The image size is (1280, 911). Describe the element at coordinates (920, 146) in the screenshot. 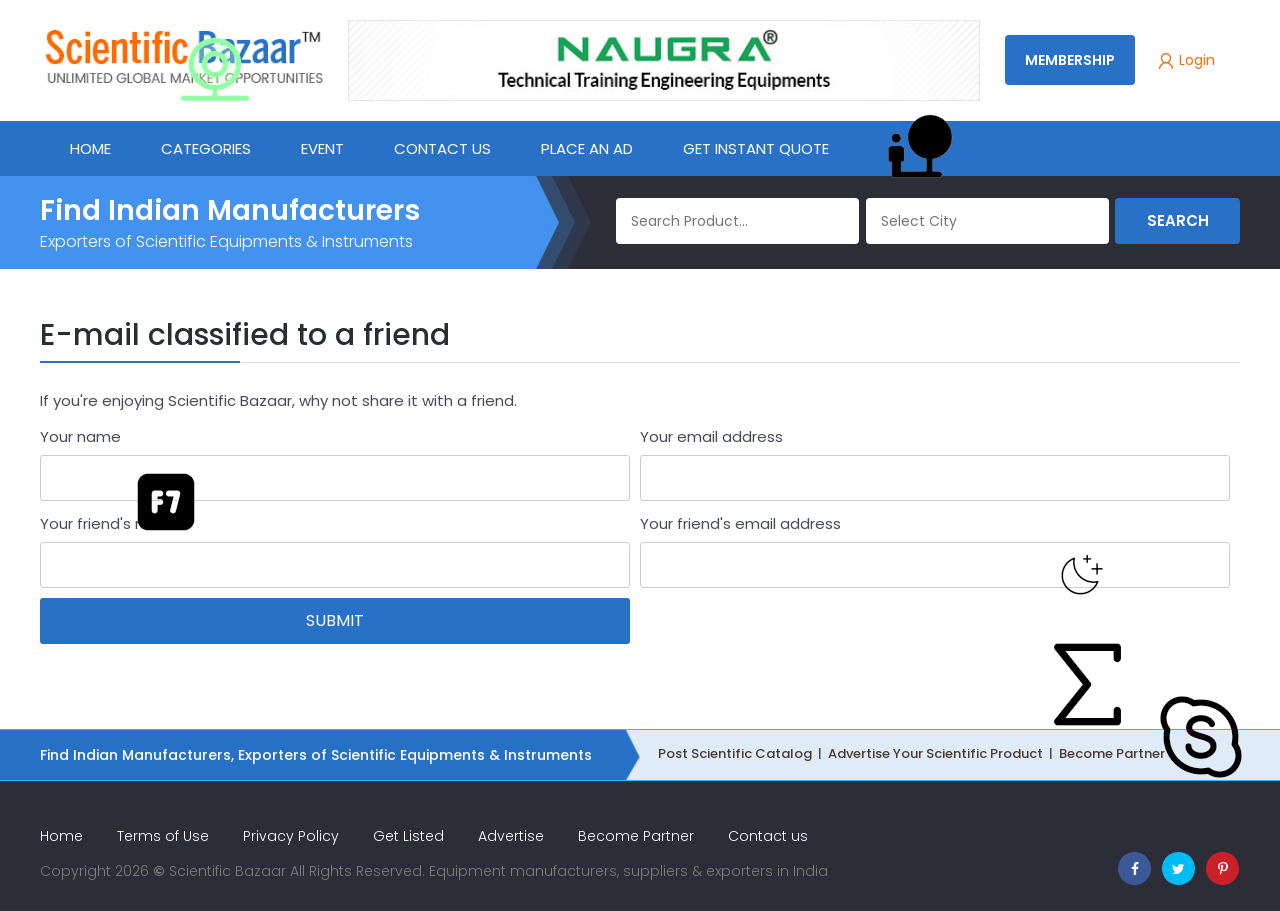

I see `explore outdoor activities or nature-related content` at that location.